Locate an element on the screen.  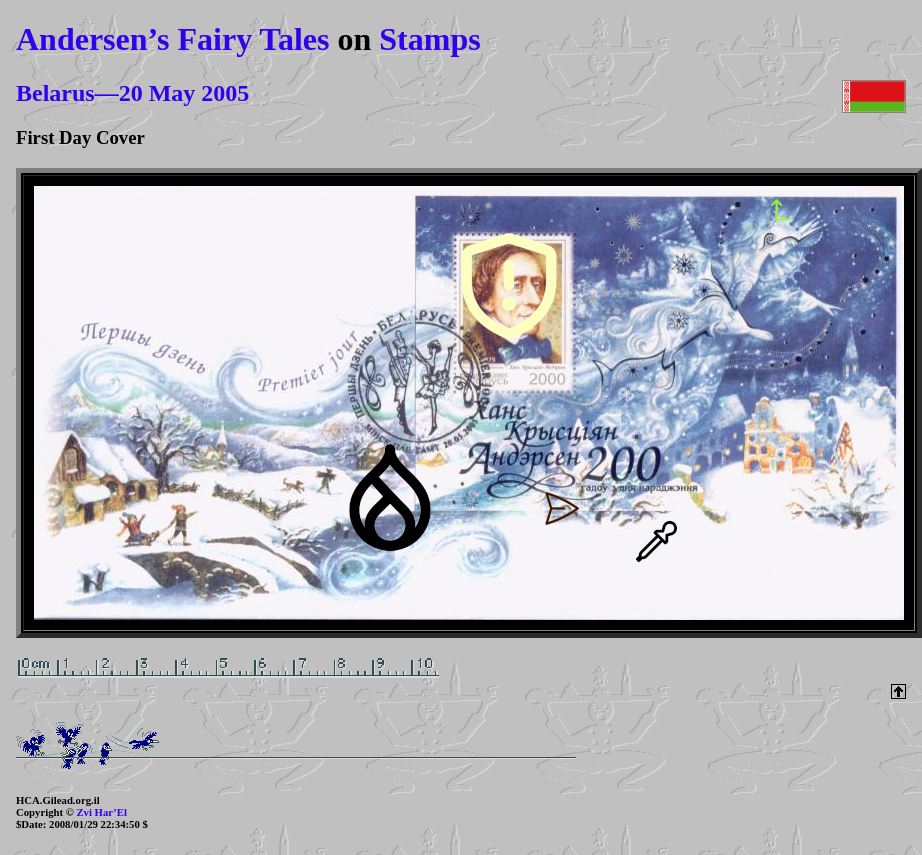
select a color from the canvas is located at coordinates (656, 541).